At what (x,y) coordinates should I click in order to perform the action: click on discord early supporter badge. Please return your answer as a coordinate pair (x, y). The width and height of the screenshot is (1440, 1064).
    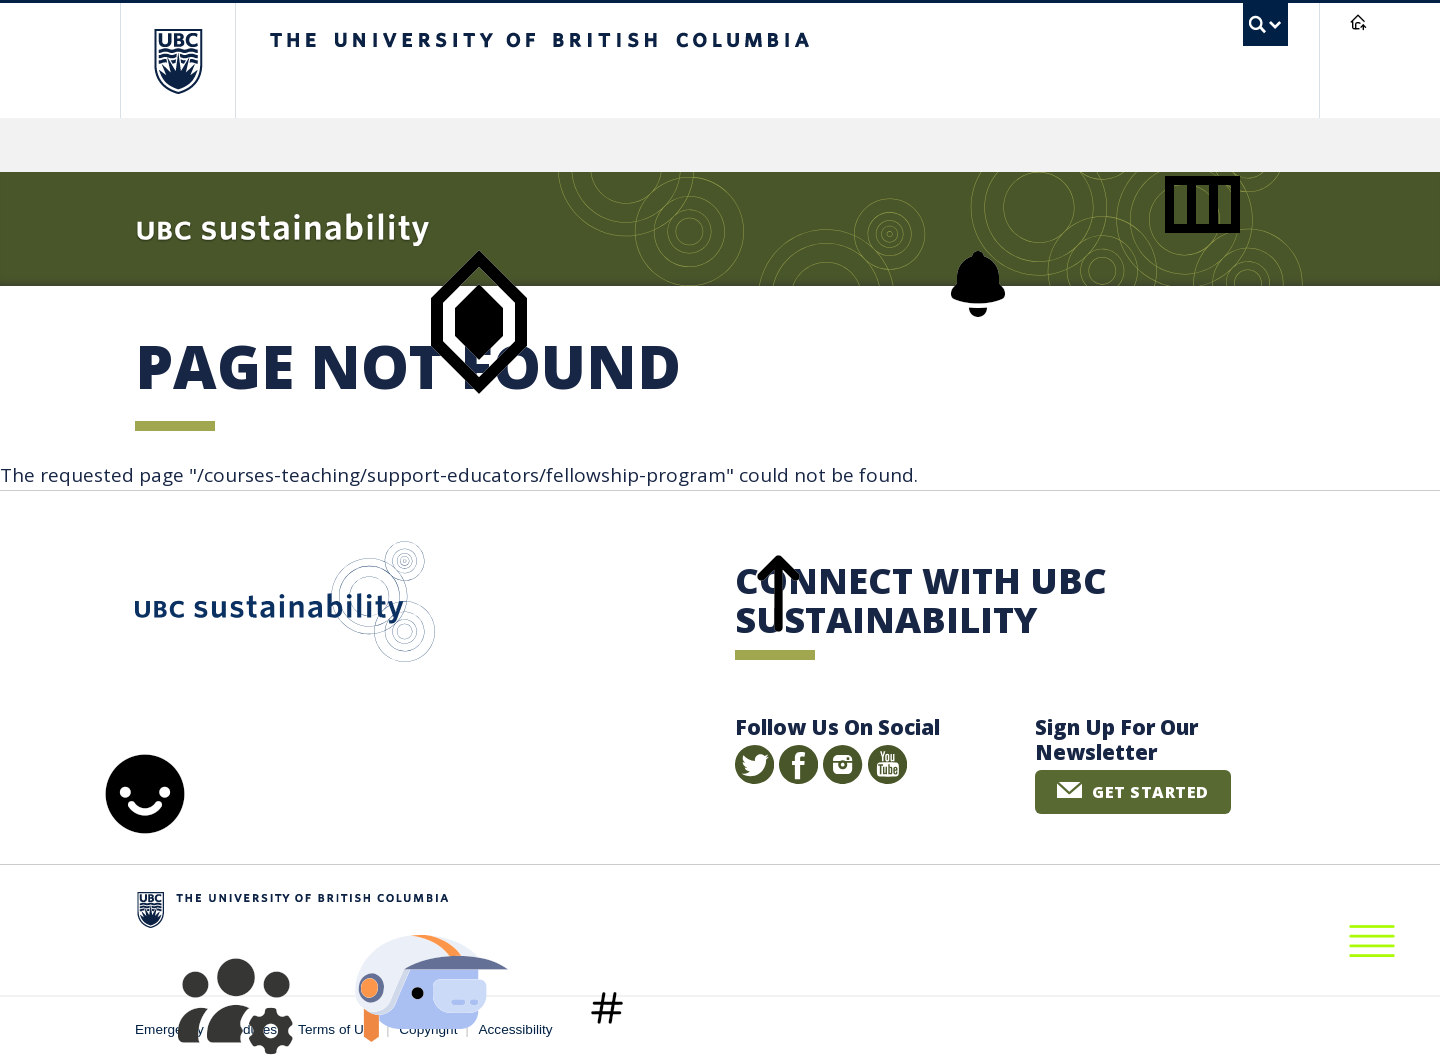
    Looking at the image, I should click on (432, 988).